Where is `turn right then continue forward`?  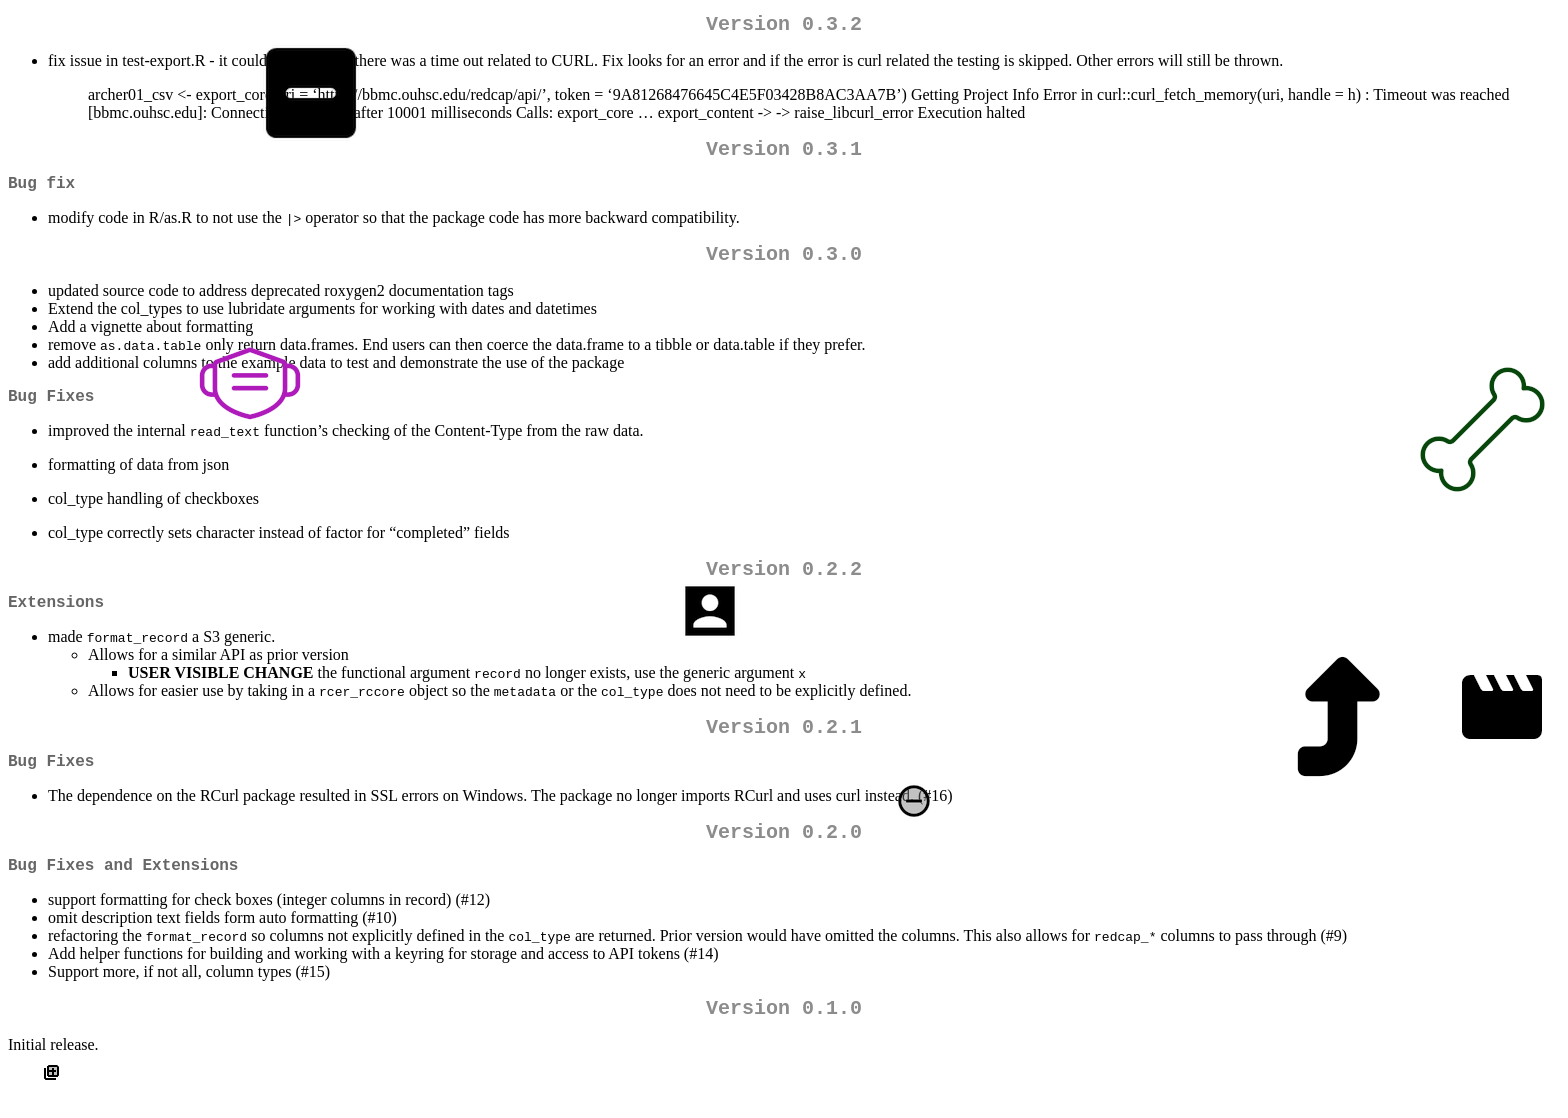 turn right then continue forward is located at coordinates (1342, 716).